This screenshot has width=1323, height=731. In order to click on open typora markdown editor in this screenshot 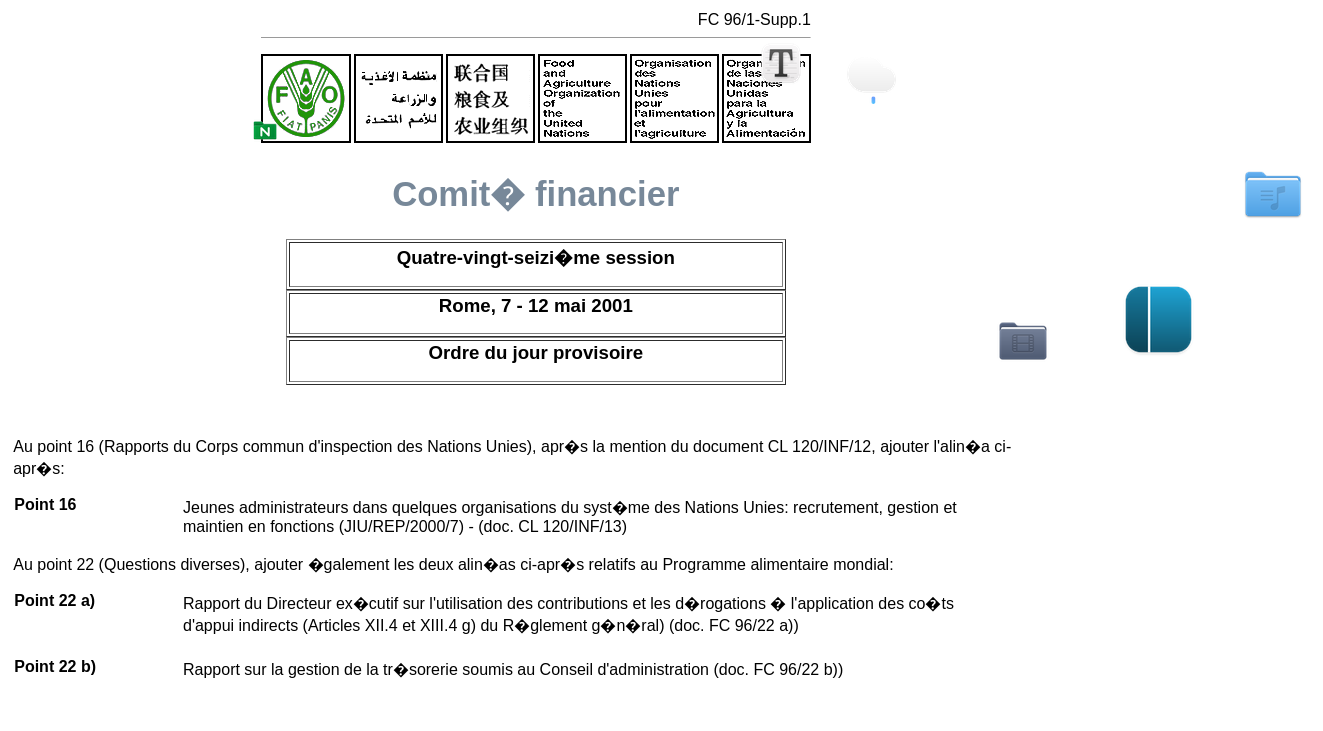, I will do `click(781, 63)`.